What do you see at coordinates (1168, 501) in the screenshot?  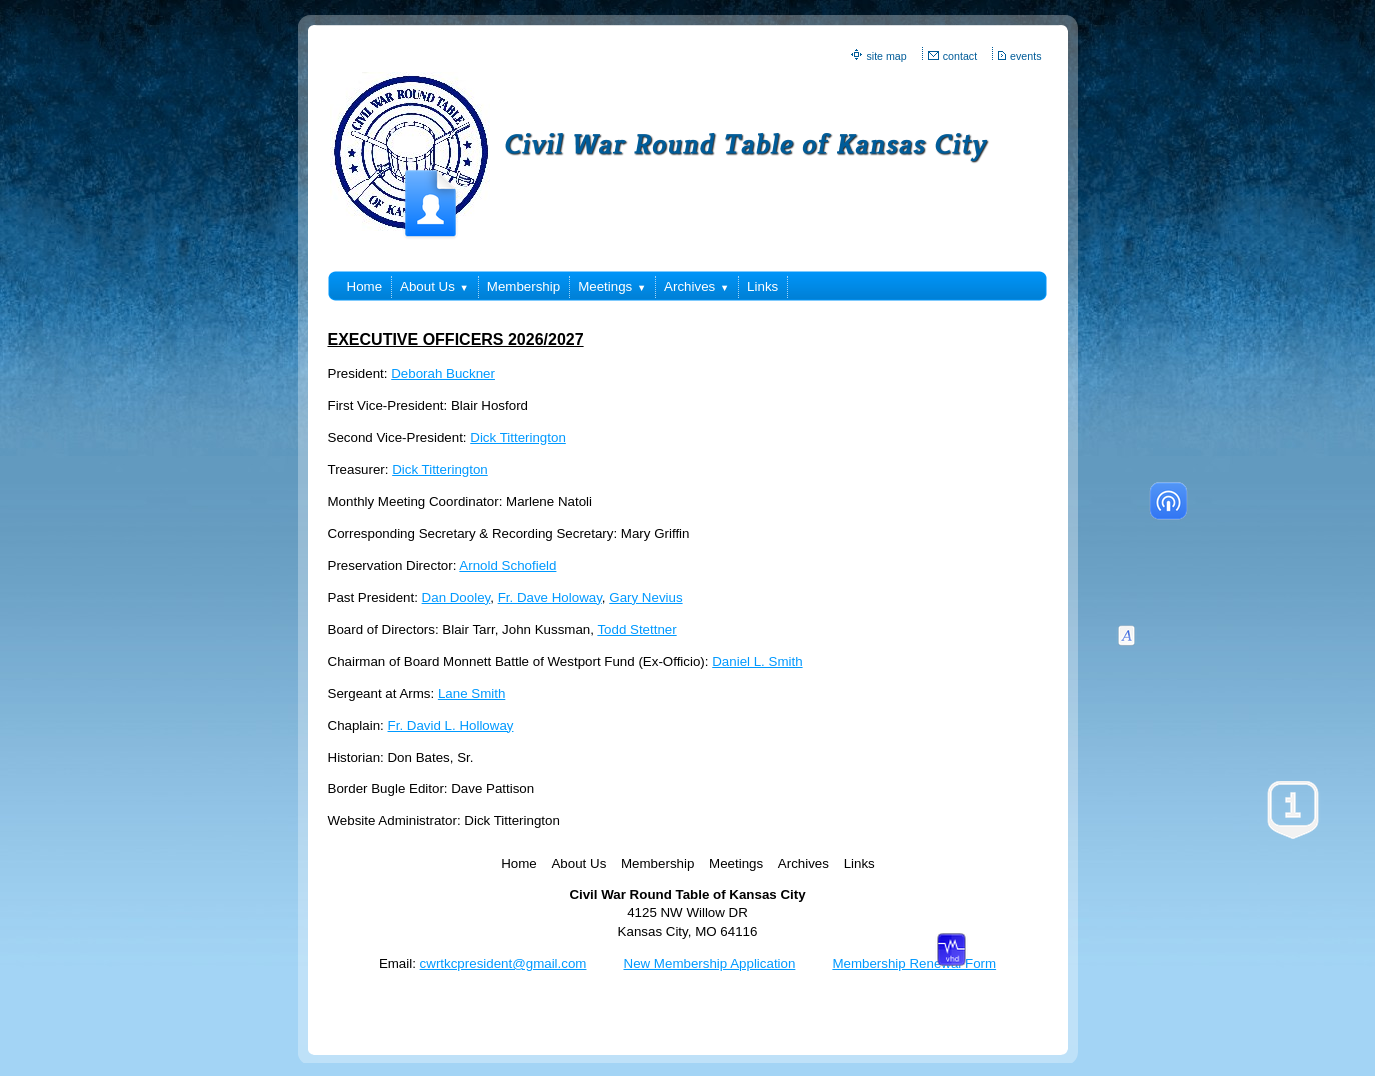 I see `enable personal hotspot sharing` at bounding box center [1168, 501].